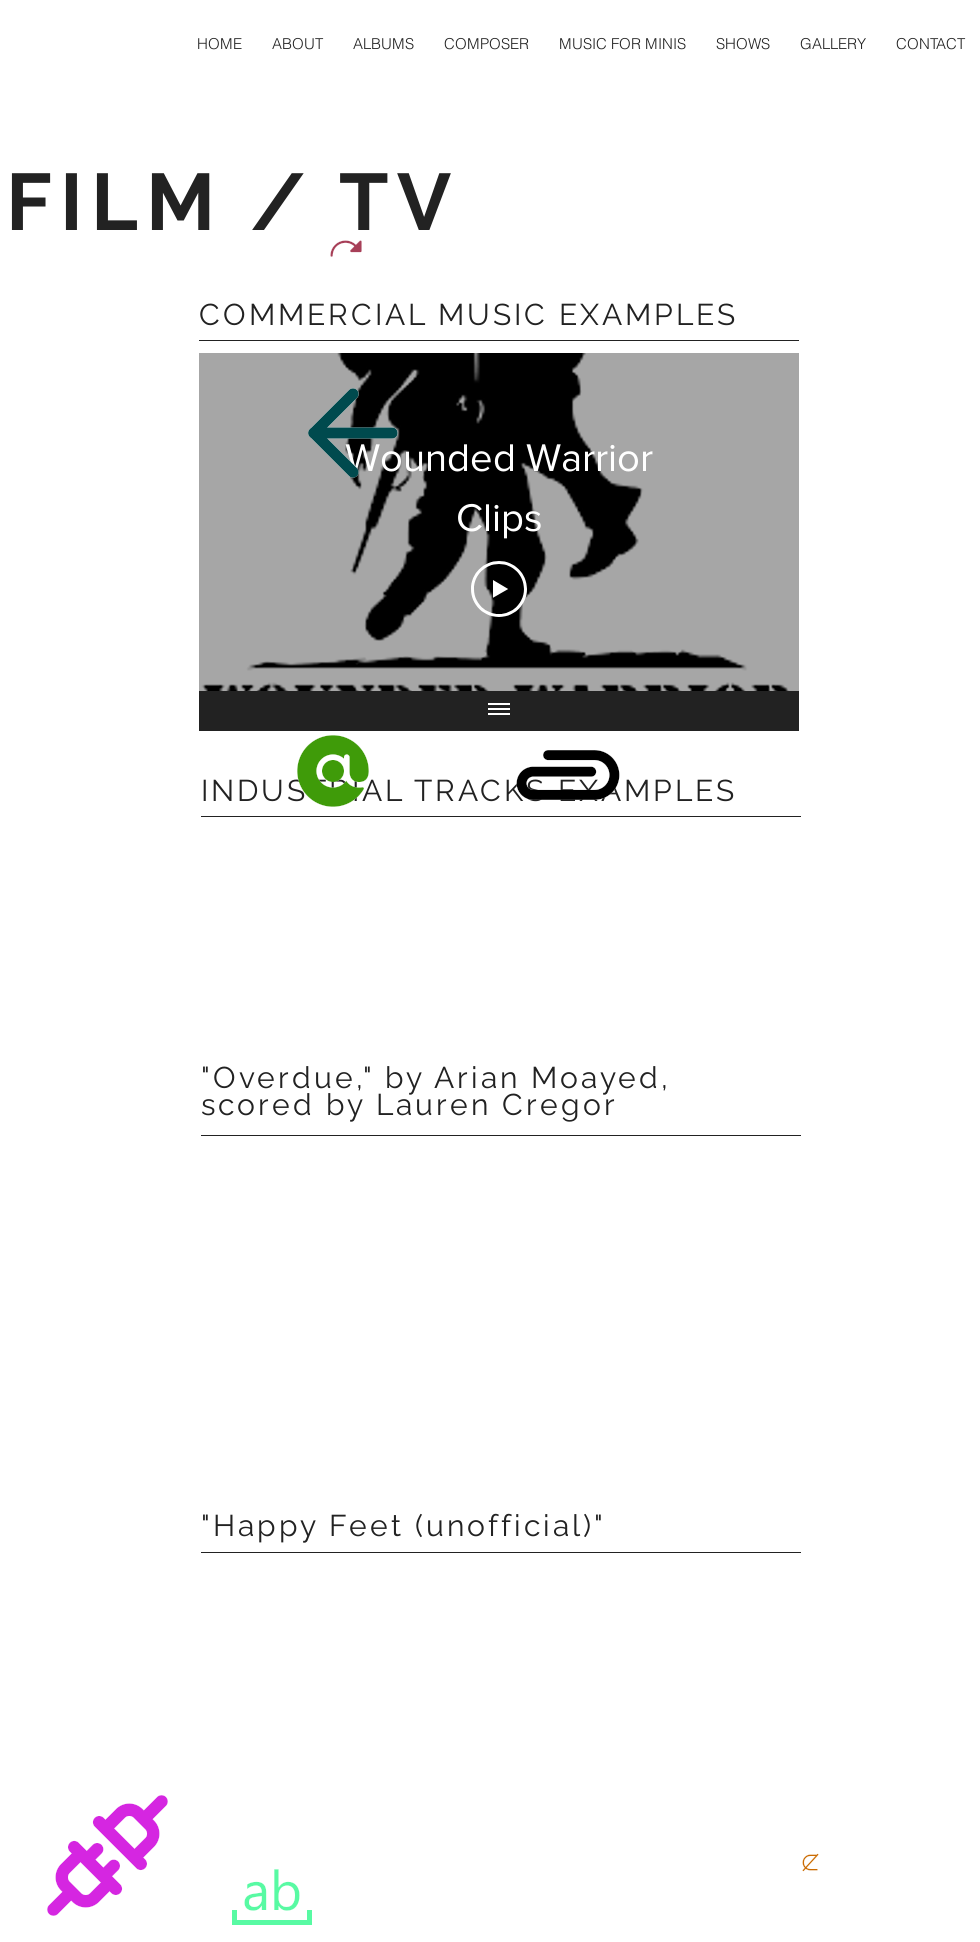  What do you see at coordinates (333, 771) in the screenshot?
I see `enter or view email address` at bounding box center [333, 771].